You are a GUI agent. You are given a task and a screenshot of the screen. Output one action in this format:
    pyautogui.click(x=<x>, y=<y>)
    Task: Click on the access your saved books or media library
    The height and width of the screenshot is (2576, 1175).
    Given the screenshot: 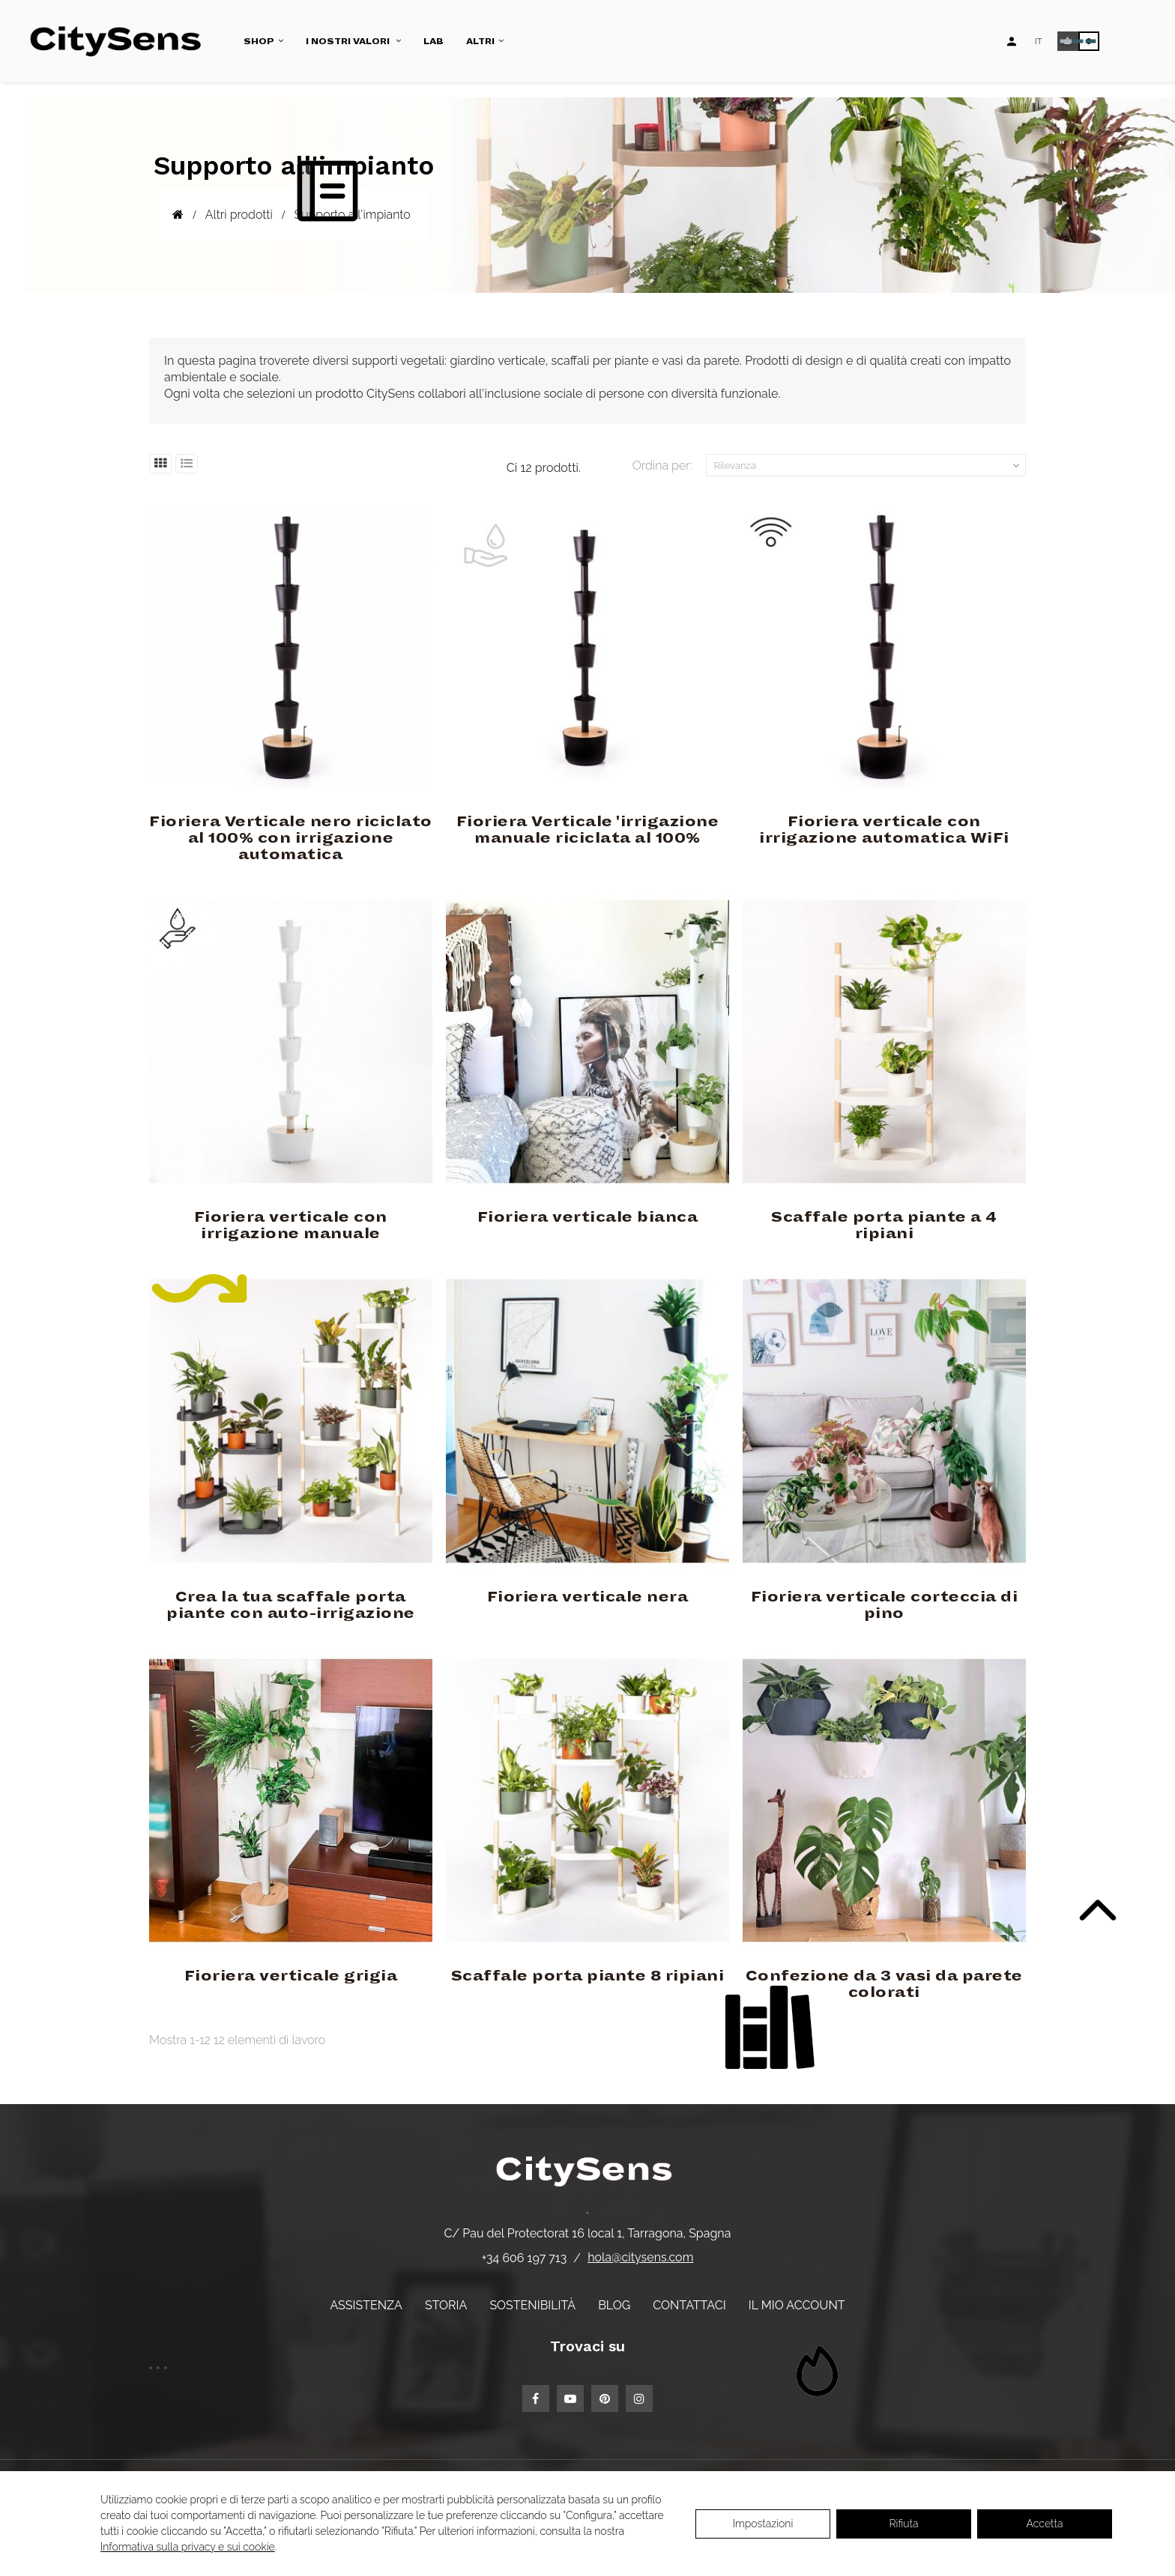 What is the action you would take?
    pyautogui.click(x=770, y=2027)
    